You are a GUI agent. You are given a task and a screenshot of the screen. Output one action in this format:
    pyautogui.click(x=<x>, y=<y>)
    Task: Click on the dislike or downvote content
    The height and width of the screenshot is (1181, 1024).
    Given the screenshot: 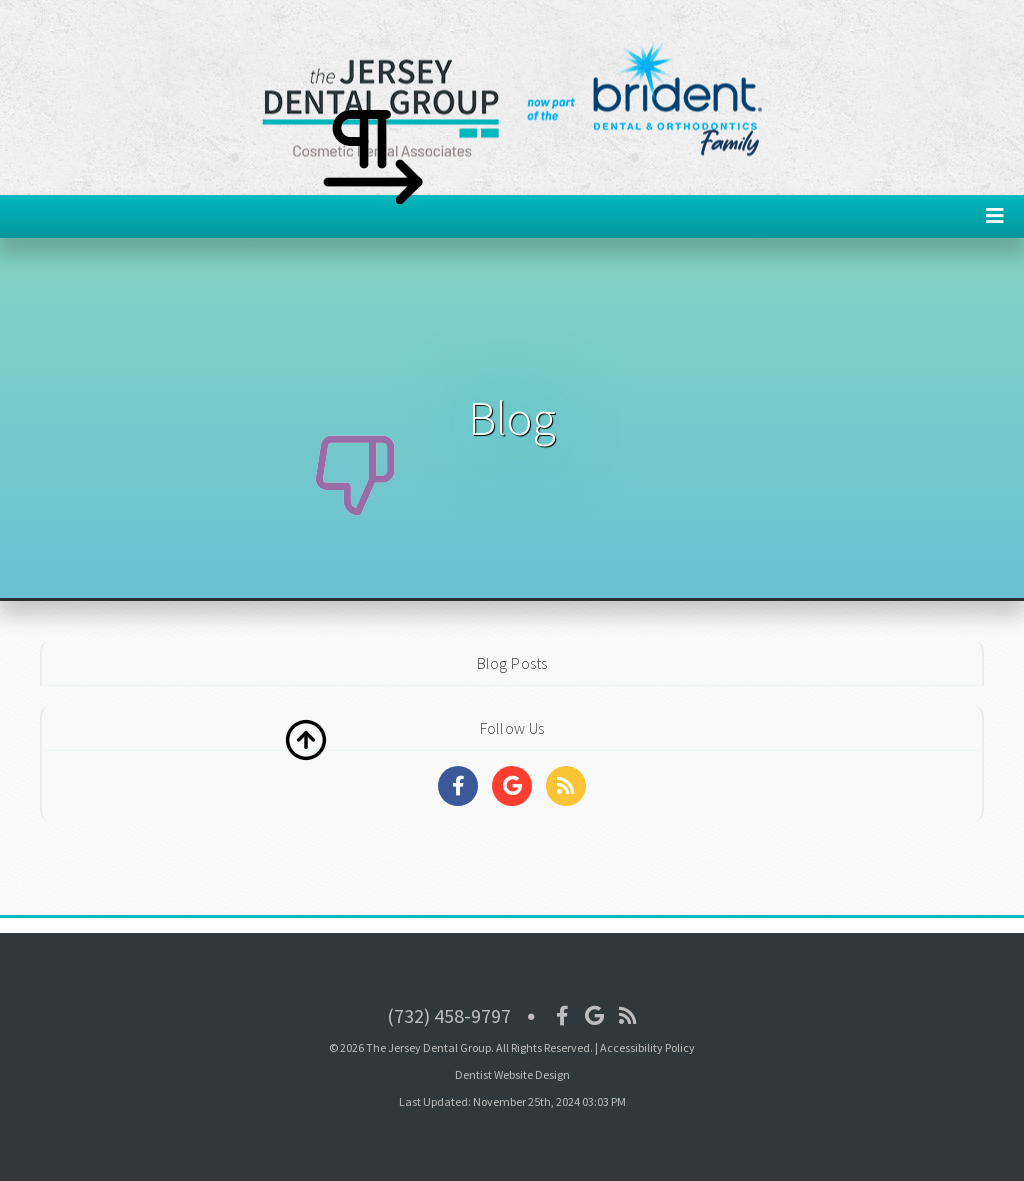 What is the action you would take?
    pyautogui.click(x=354, y=475)
    